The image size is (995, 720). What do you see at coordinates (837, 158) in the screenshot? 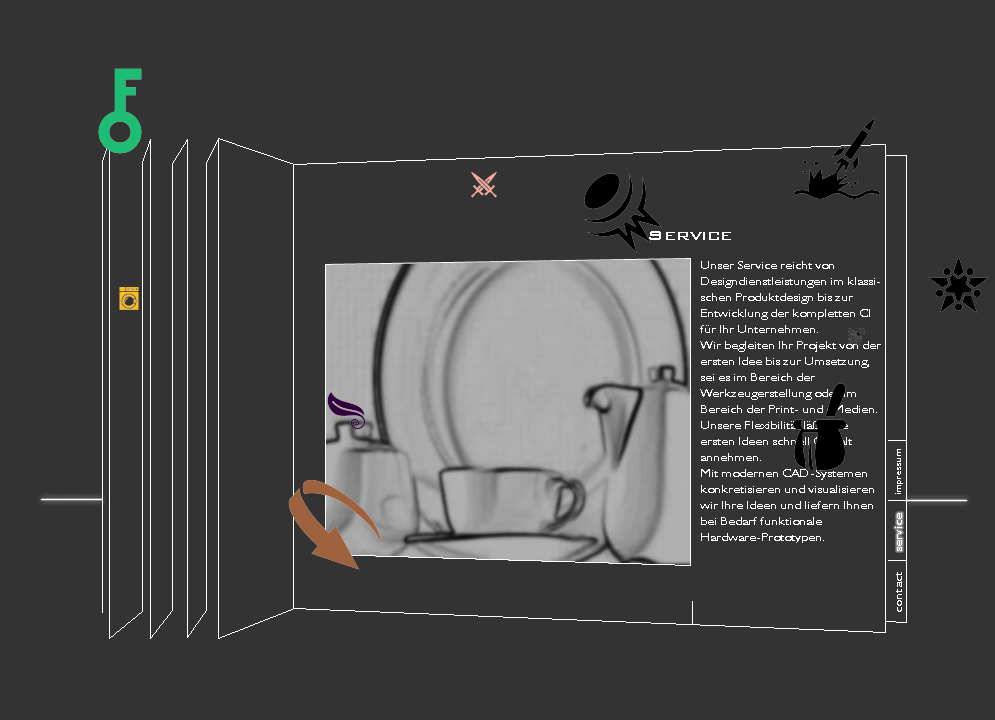
I see `launch submarine missile attack` at bounding box center [837, 158].